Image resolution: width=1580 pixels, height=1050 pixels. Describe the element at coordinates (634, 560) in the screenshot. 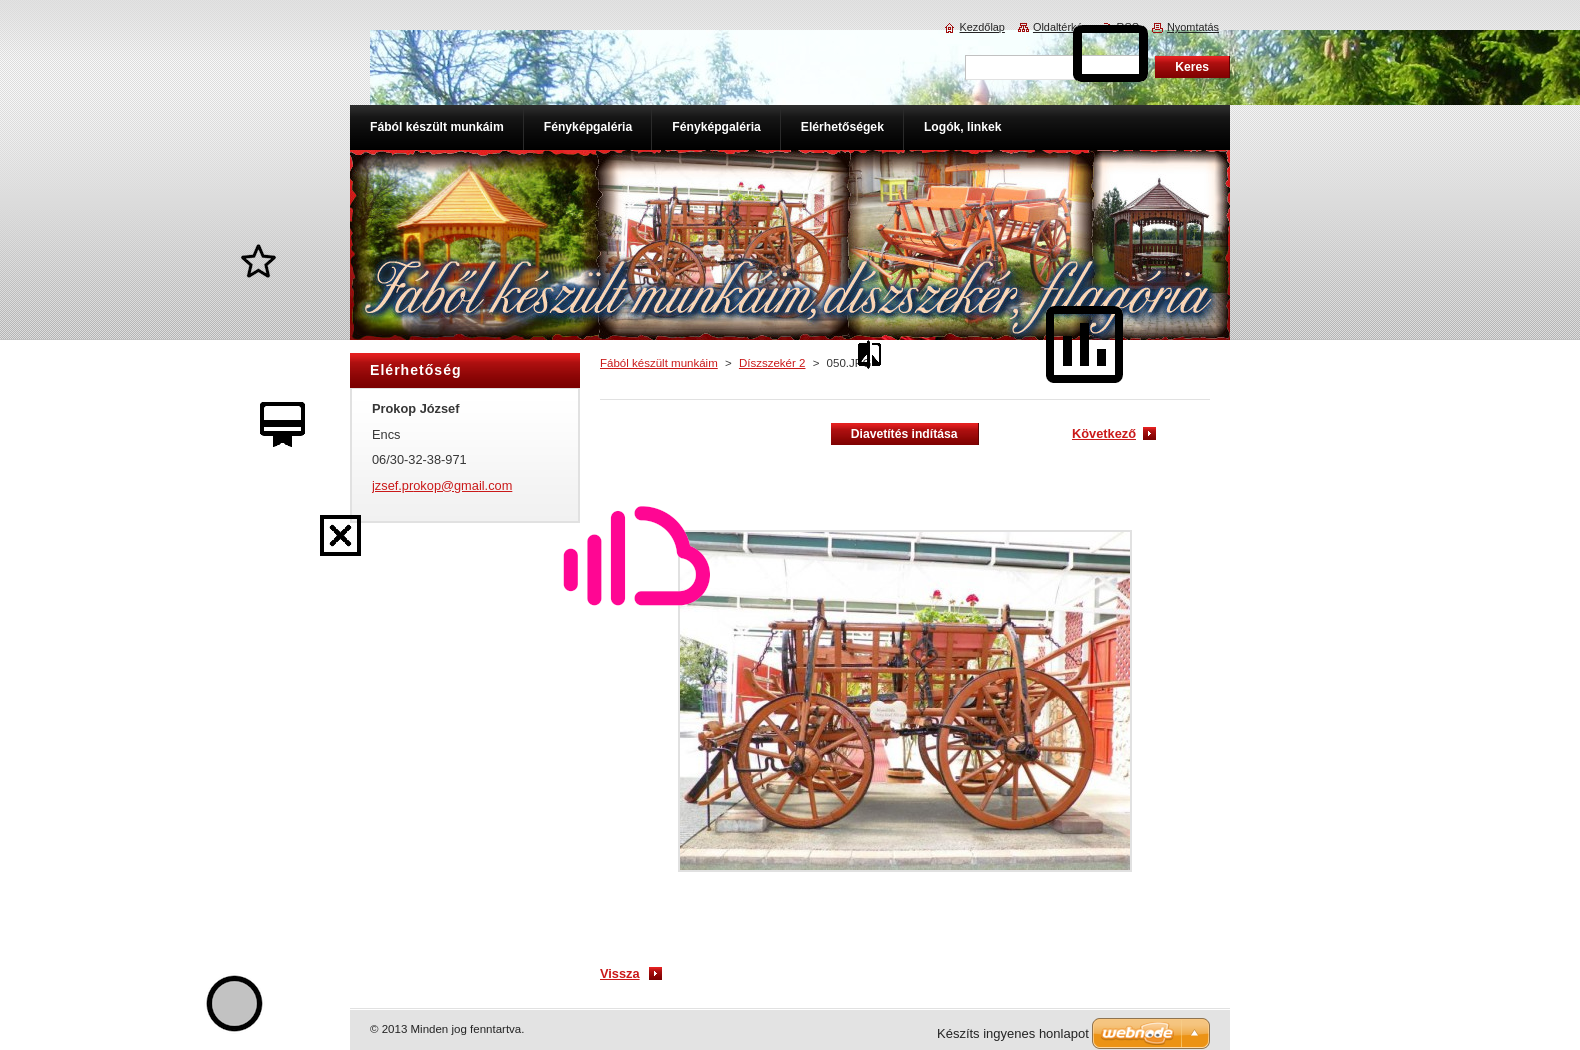

I see `open soundcloud app` at that location.